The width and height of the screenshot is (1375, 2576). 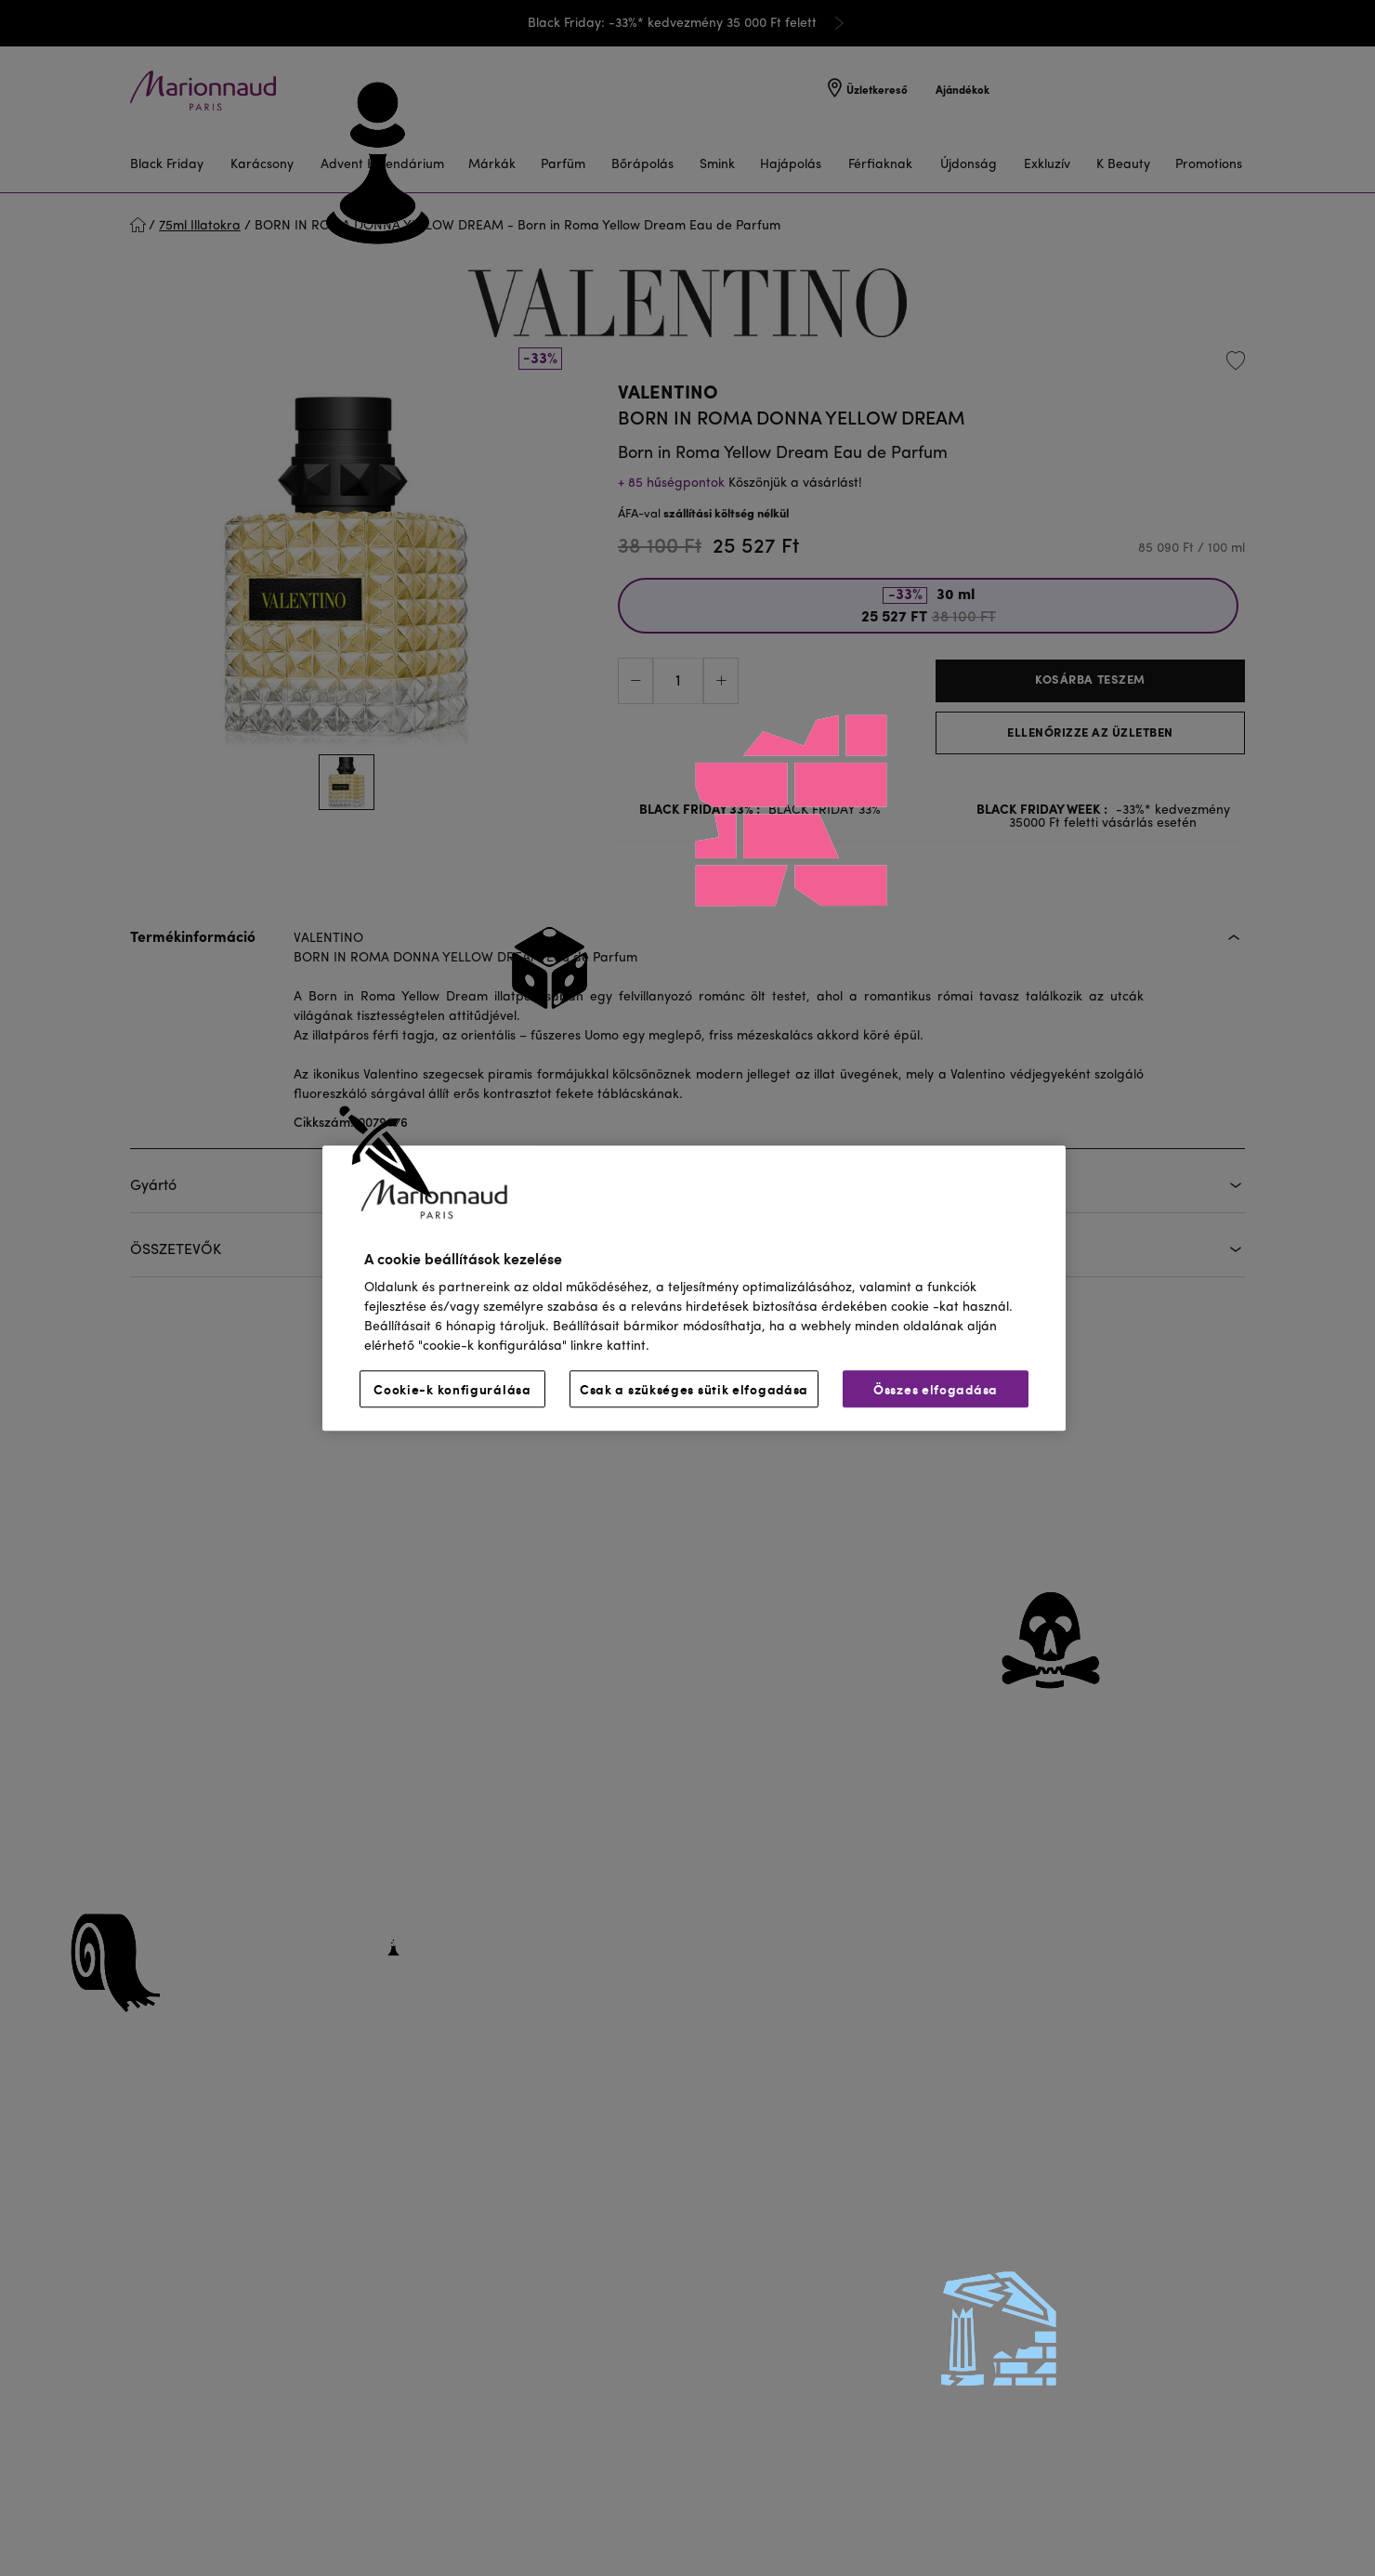 What do you see at coordinates (549, 968) in the screenshot?
I see `roll the dice or randomize` at bounding box center [549, 968].